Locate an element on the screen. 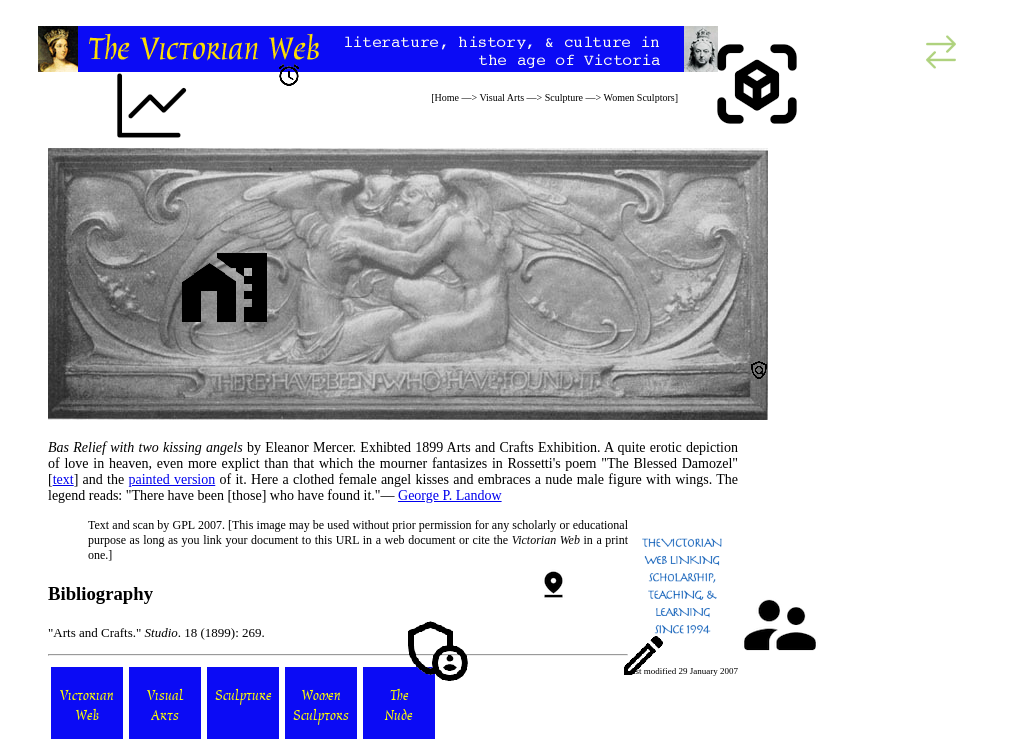 This screenshot has height=742, width=1024. edit or modify content is located at coordinates (643, 655).